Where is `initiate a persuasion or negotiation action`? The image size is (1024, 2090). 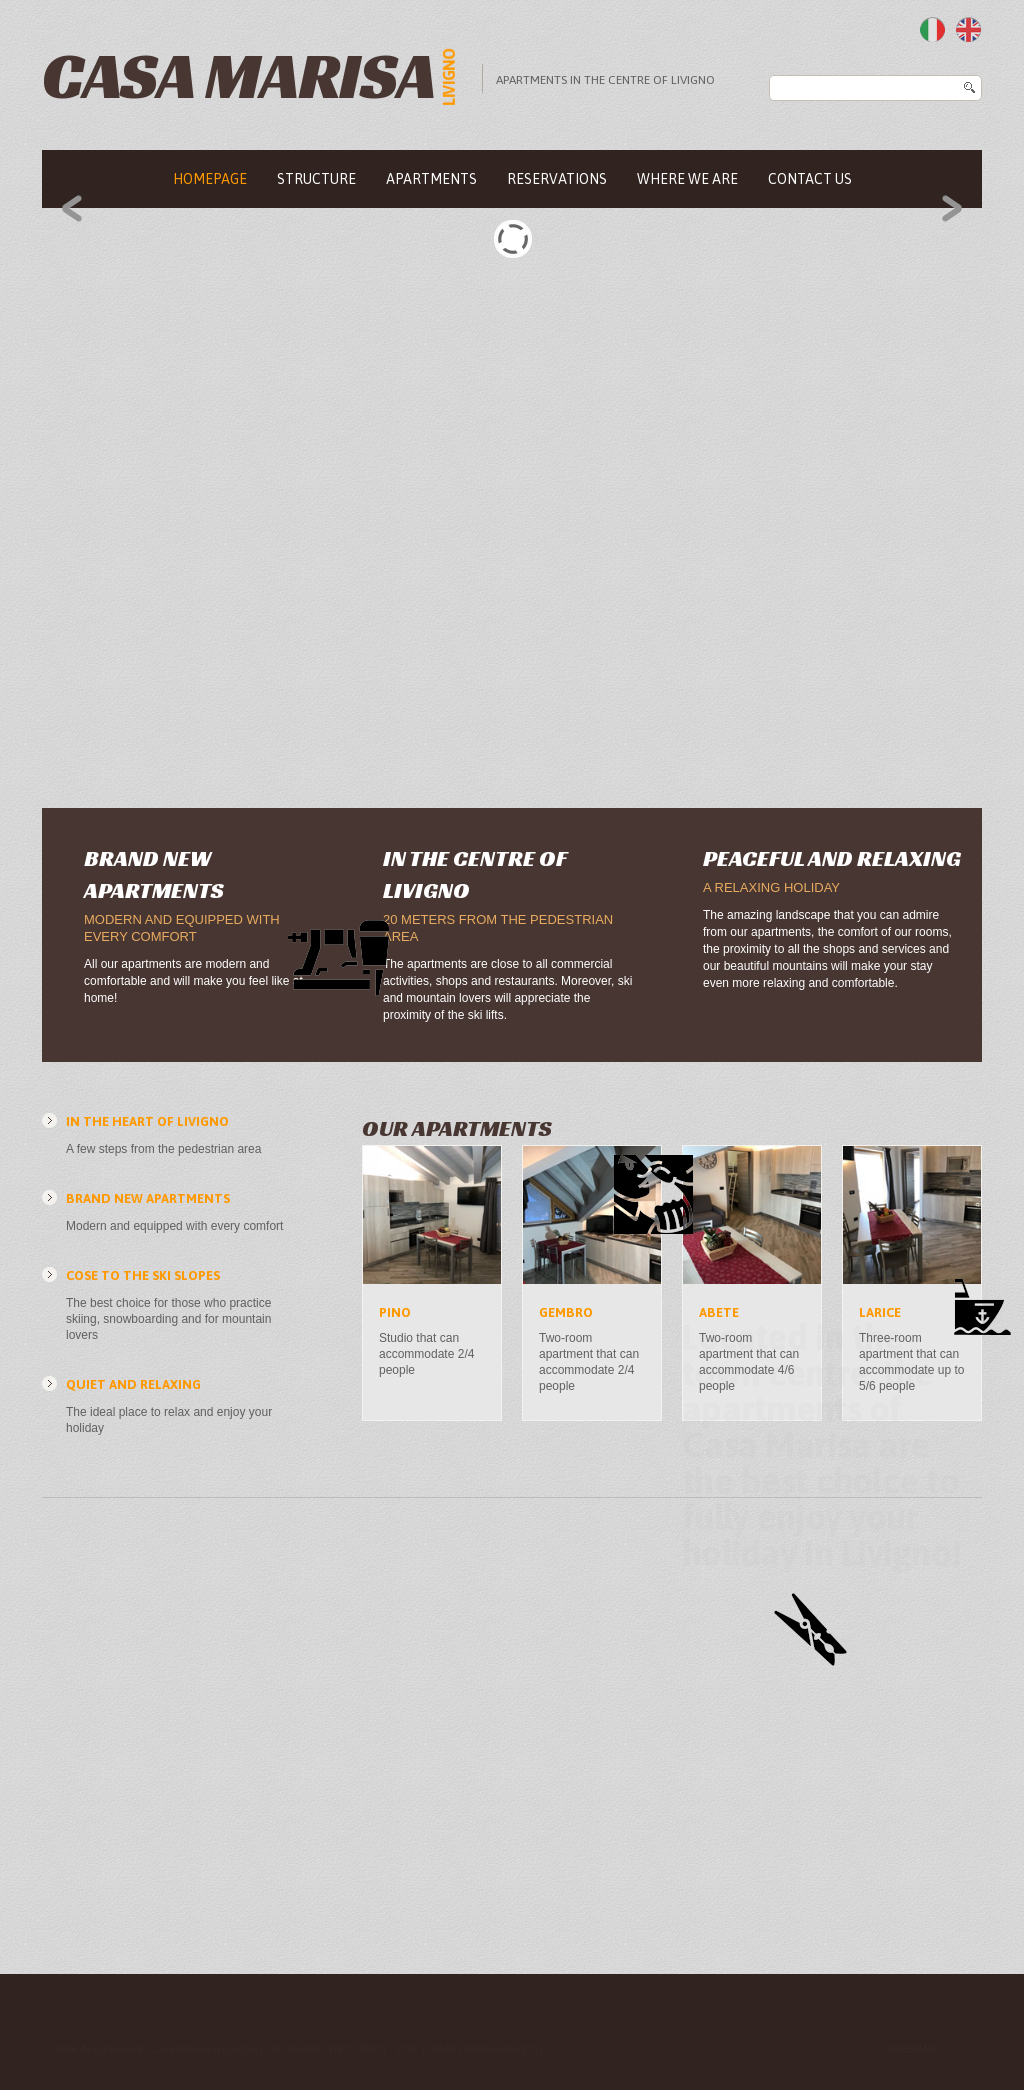
initiate a persuasion or negotiation action is located at coordinates (653, 1194).